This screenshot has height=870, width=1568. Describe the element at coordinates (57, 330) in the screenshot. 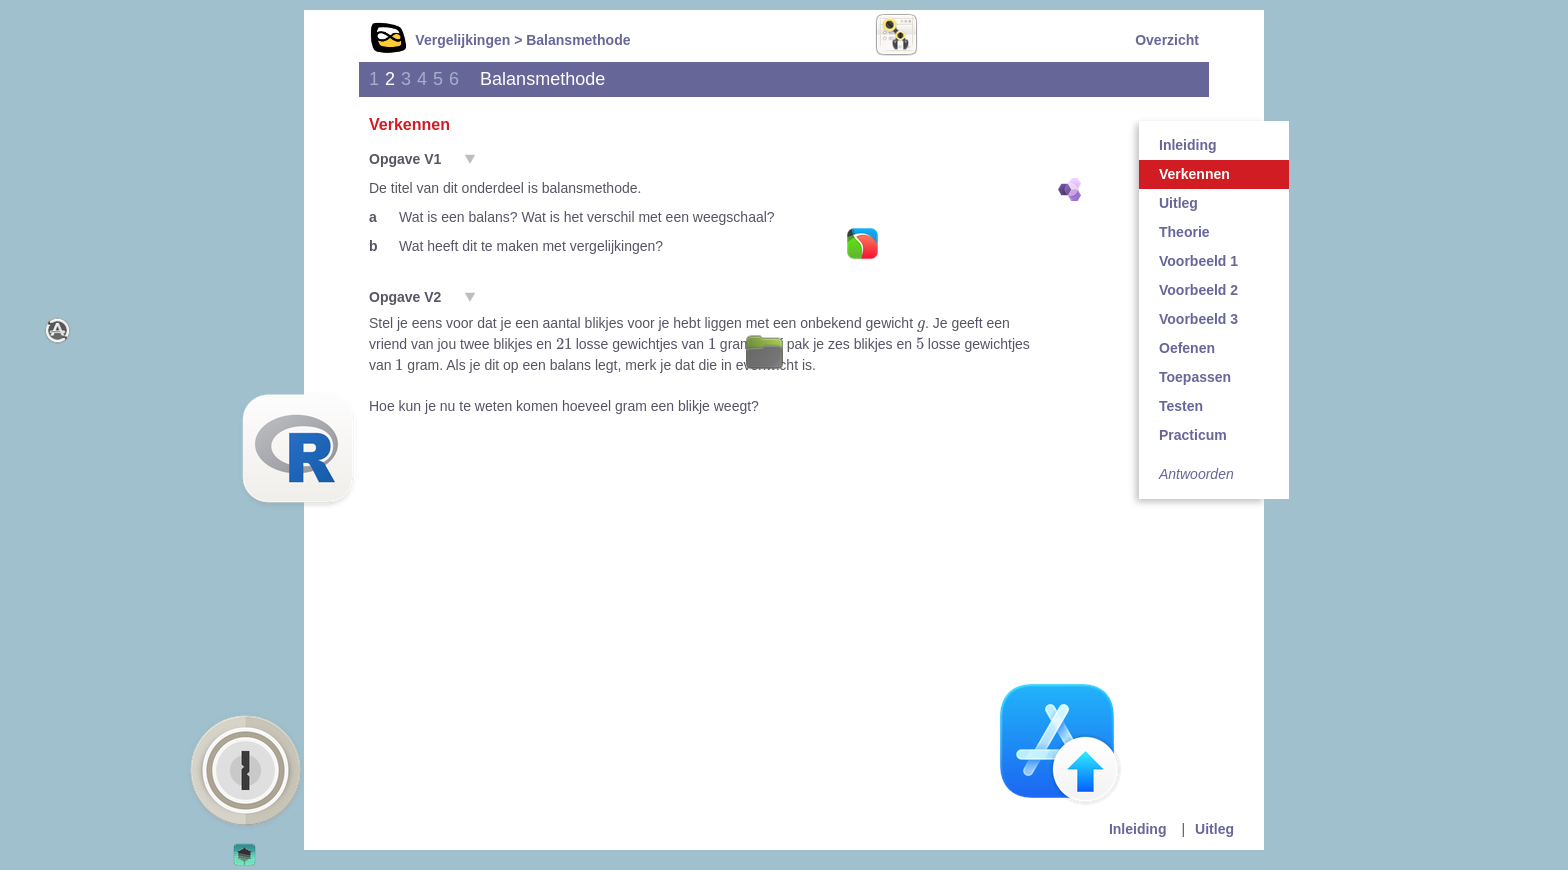

I see `check for system software updates` at that location.